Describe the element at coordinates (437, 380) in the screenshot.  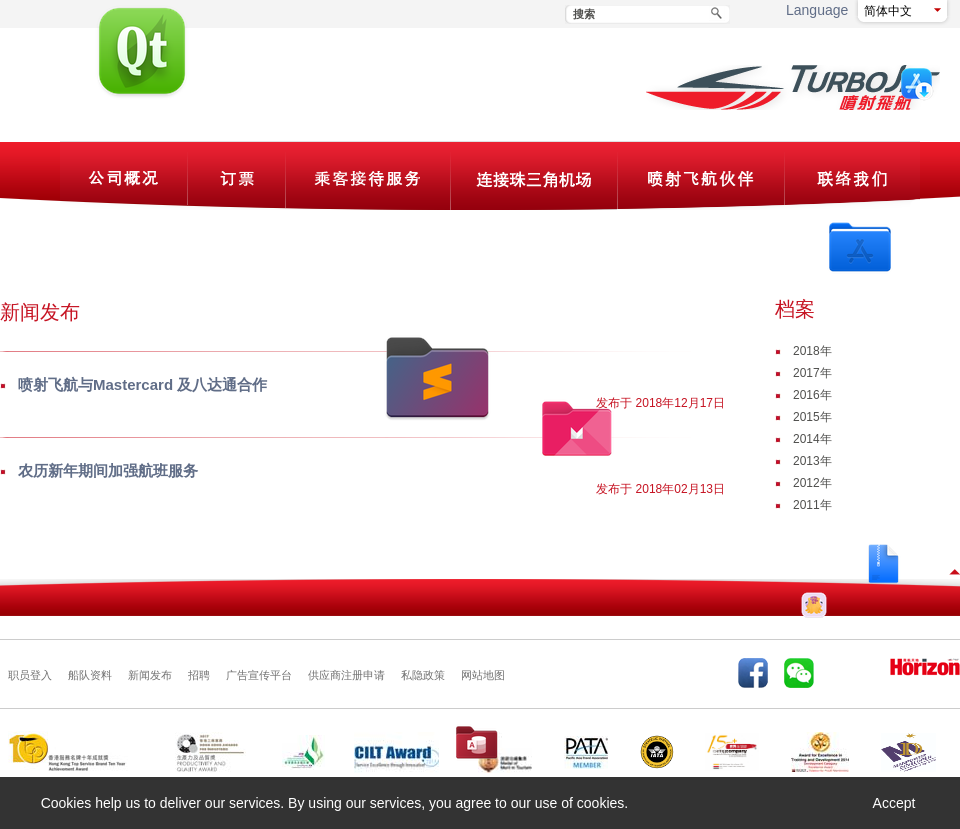
I see `open sublime text project folder` at that location.